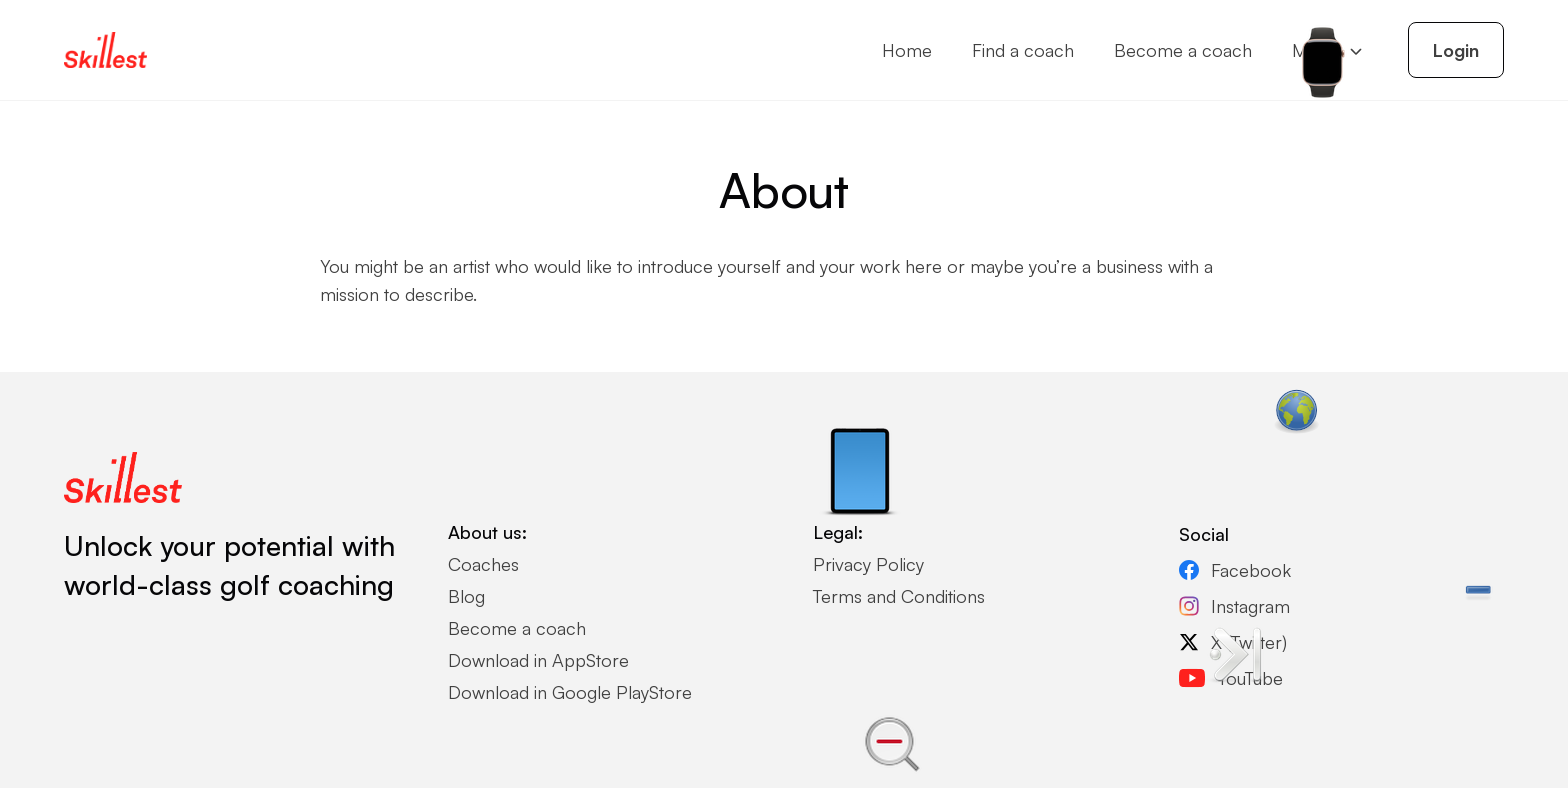 The width and height of the screenshot is (1568, 788). I want to click on indicates web or internet content, so click(1297, 411).